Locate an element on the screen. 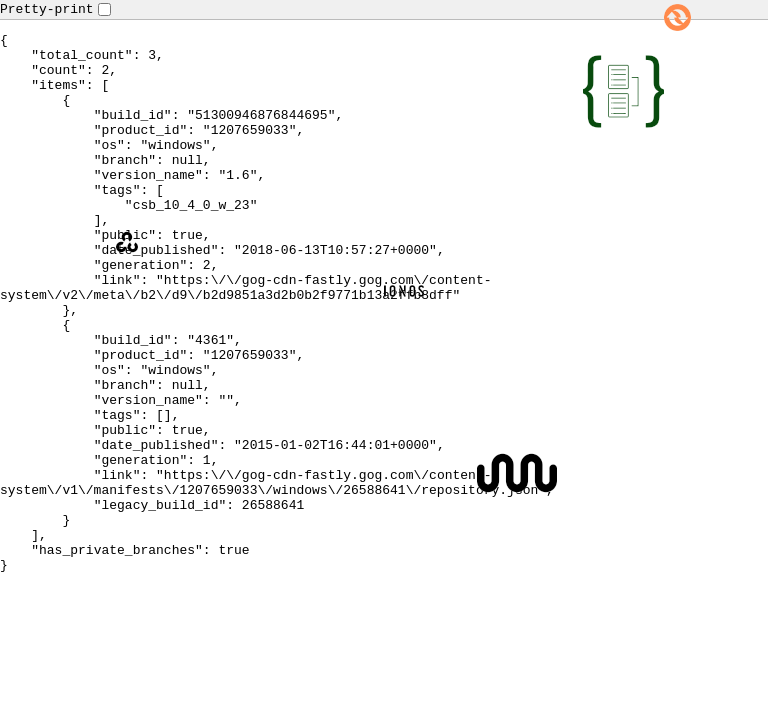 The image size is (768, 720). visit kununu employer review platform is located at coordinates (517, 473).